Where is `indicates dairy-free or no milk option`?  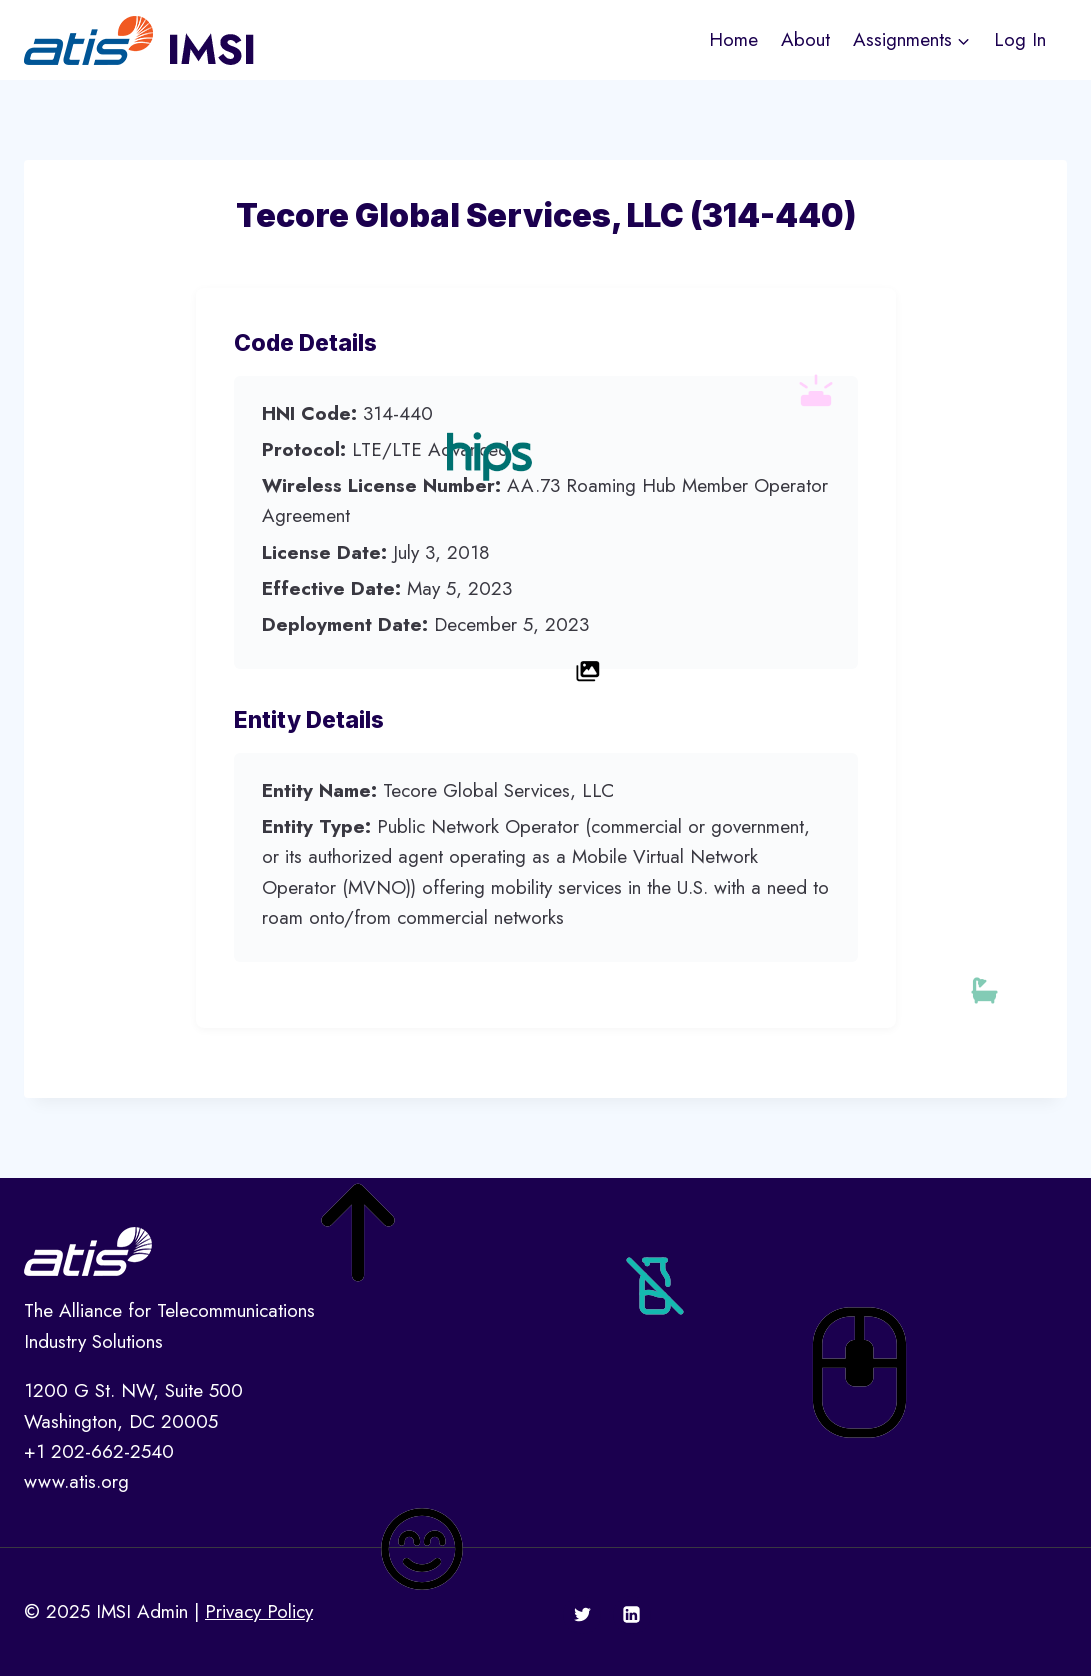 indicates dairy-free or no milk option is located at coordinates (655, 1286).